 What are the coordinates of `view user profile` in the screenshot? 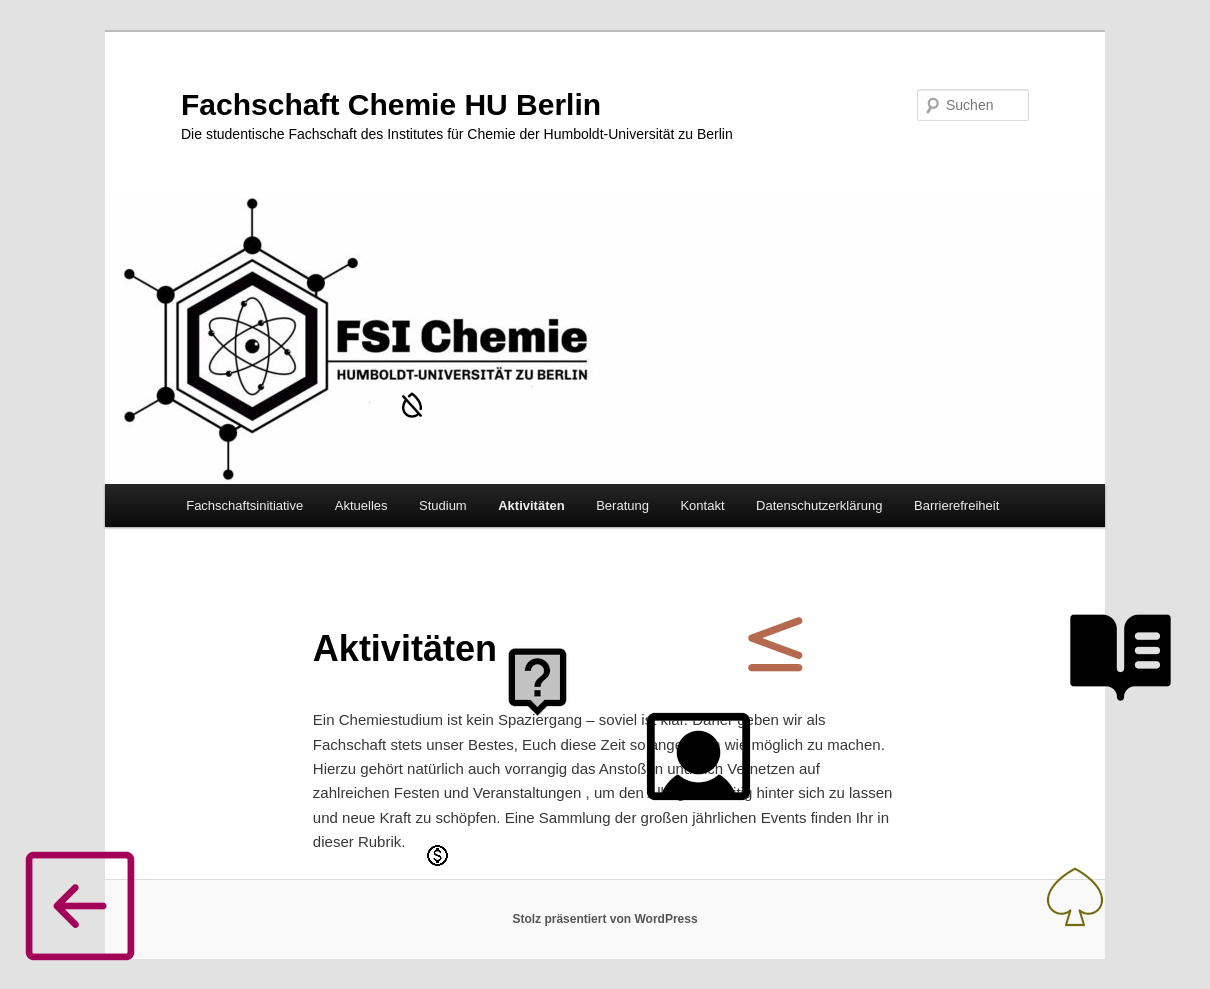 It's located at (698, 756).